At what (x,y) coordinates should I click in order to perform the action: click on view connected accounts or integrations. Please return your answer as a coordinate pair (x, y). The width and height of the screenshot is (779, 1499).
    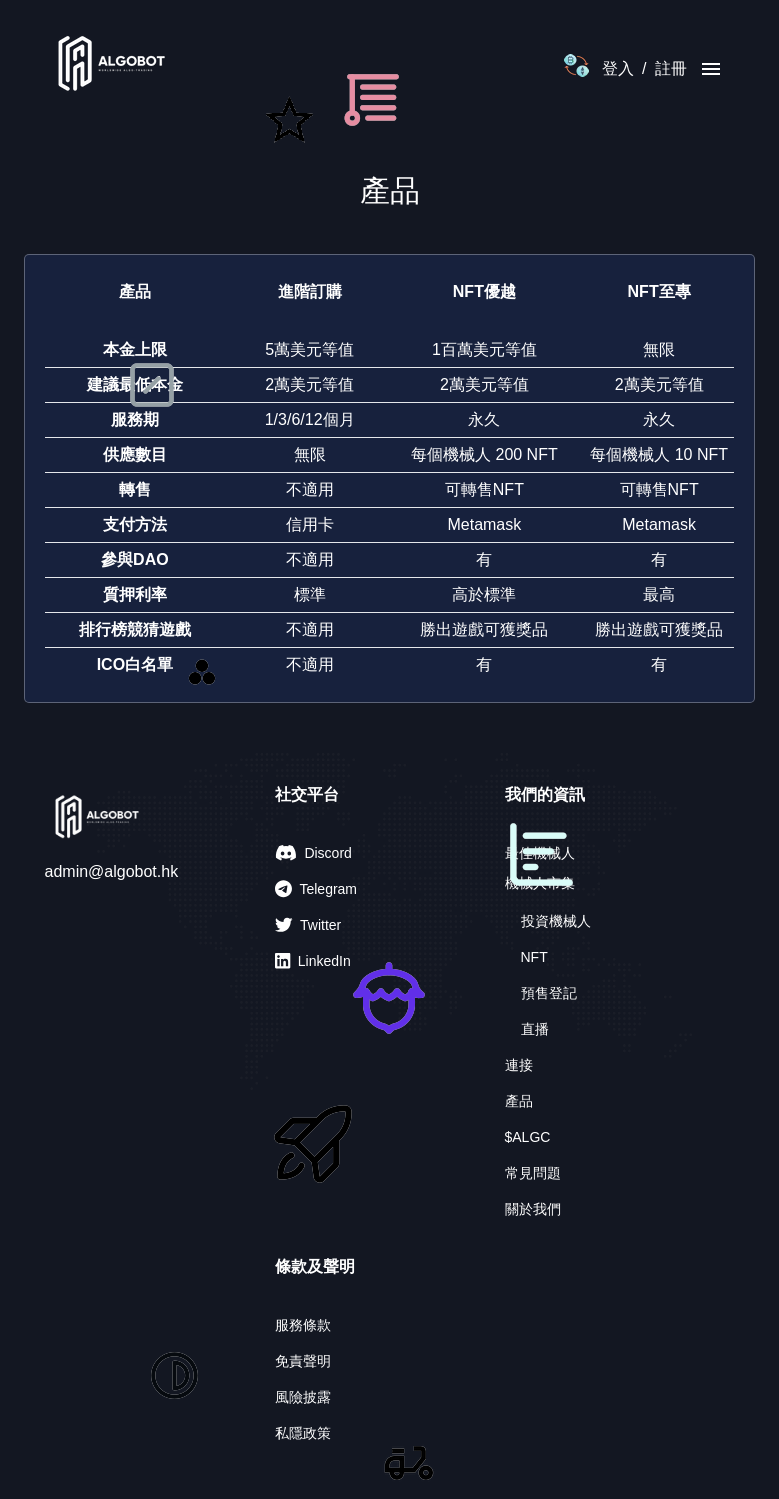
    Looking at the image, I should click on (202, 672).